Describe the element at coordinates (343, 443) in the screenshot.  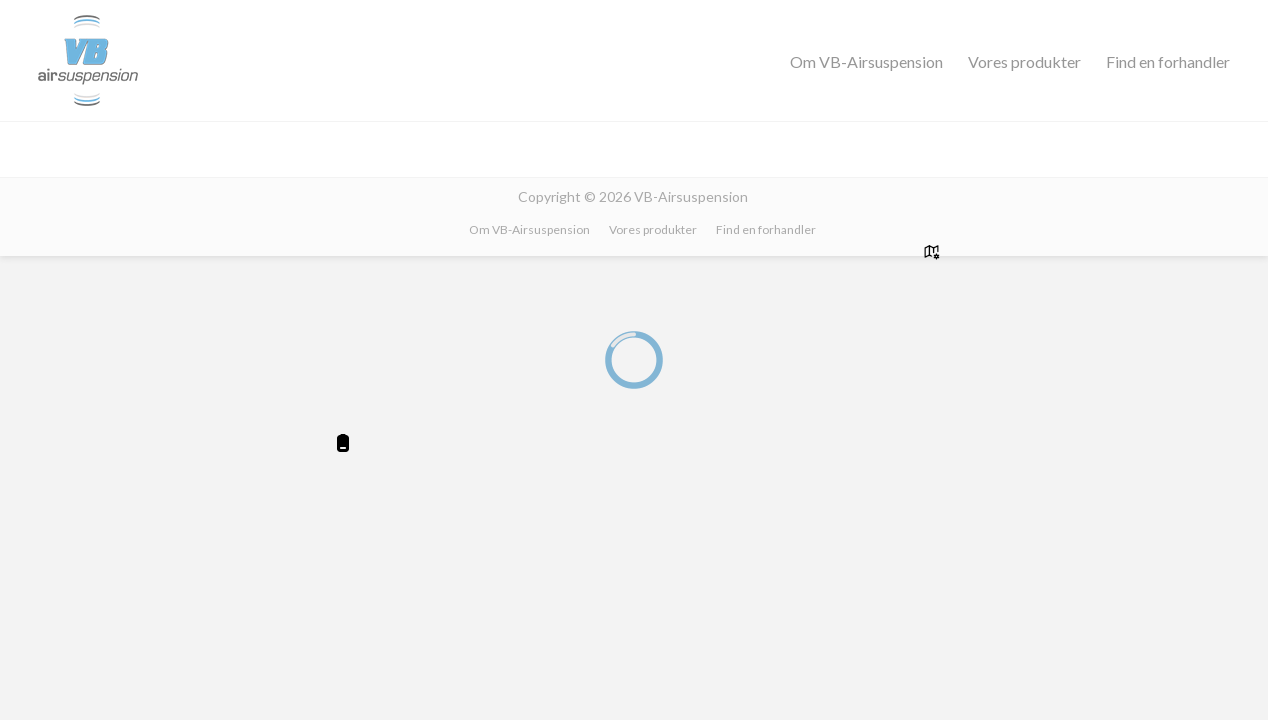
I see `indicates low battery level` at that location.